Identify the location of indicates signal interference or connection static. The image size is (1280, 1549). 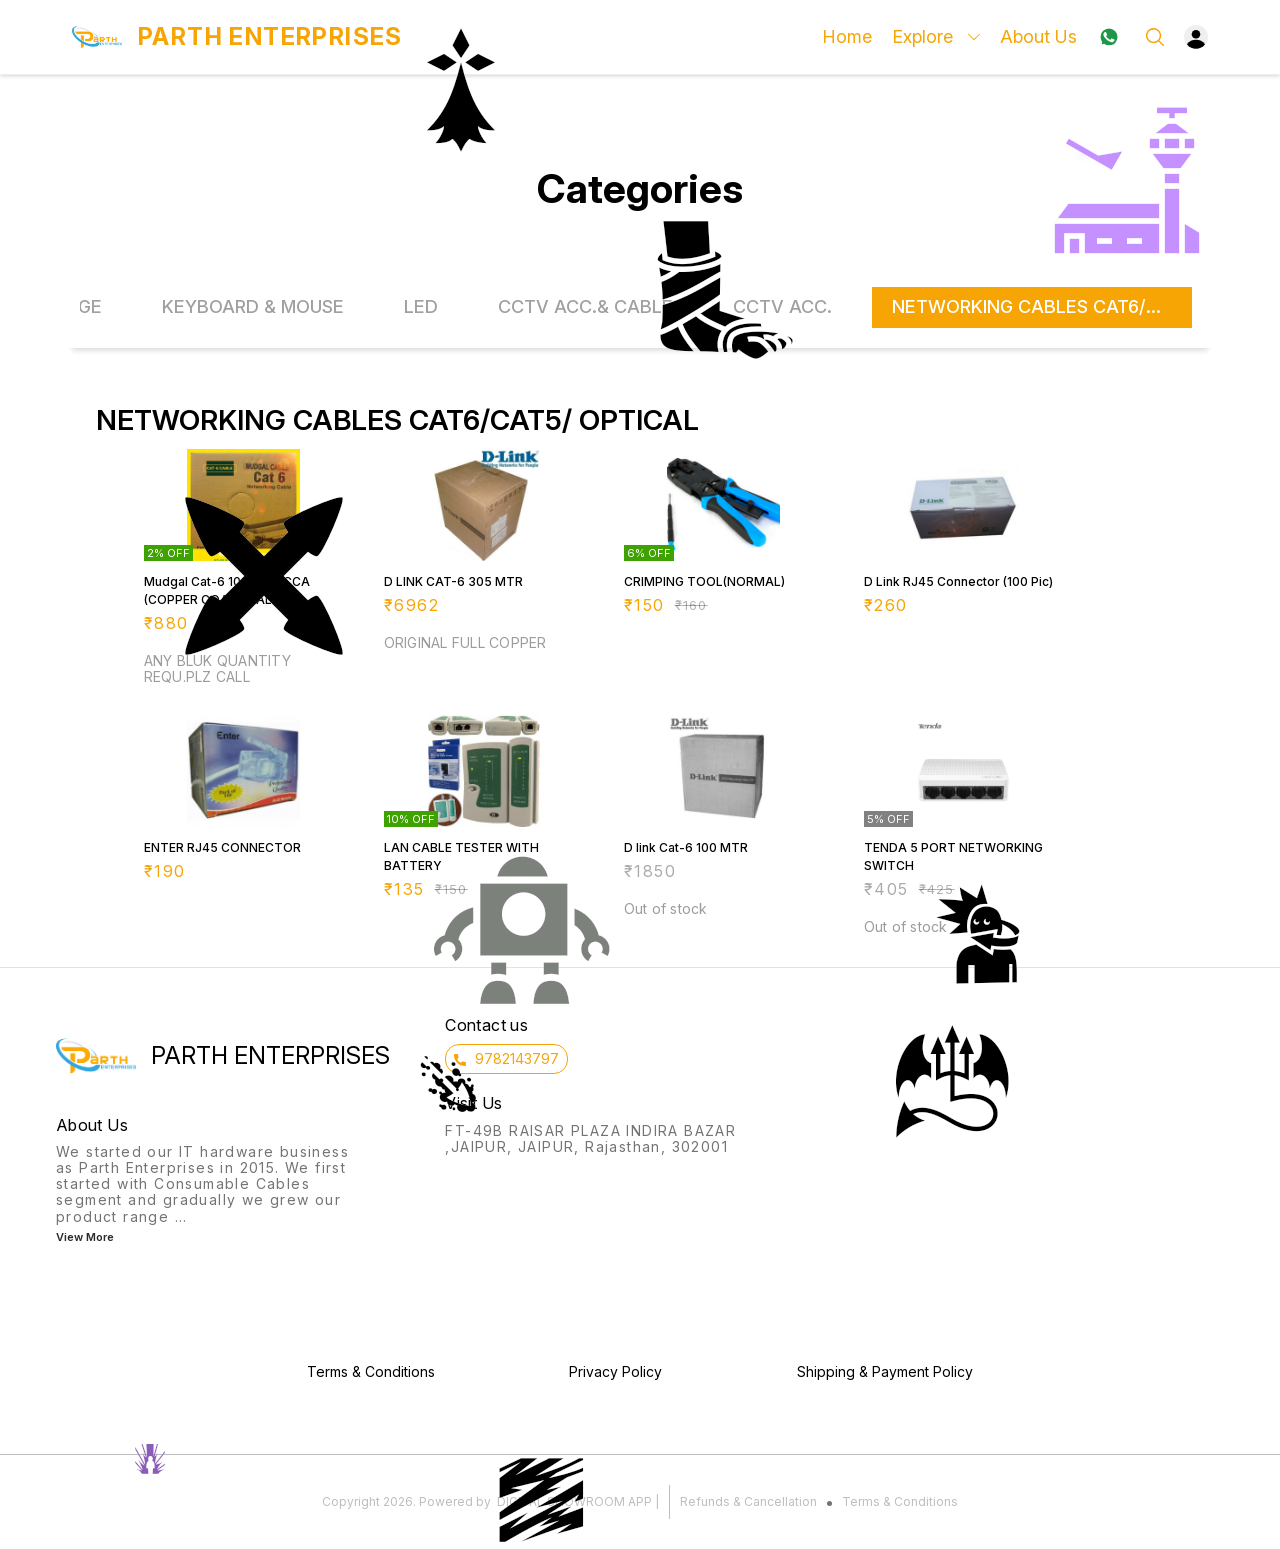
(541, 1500).